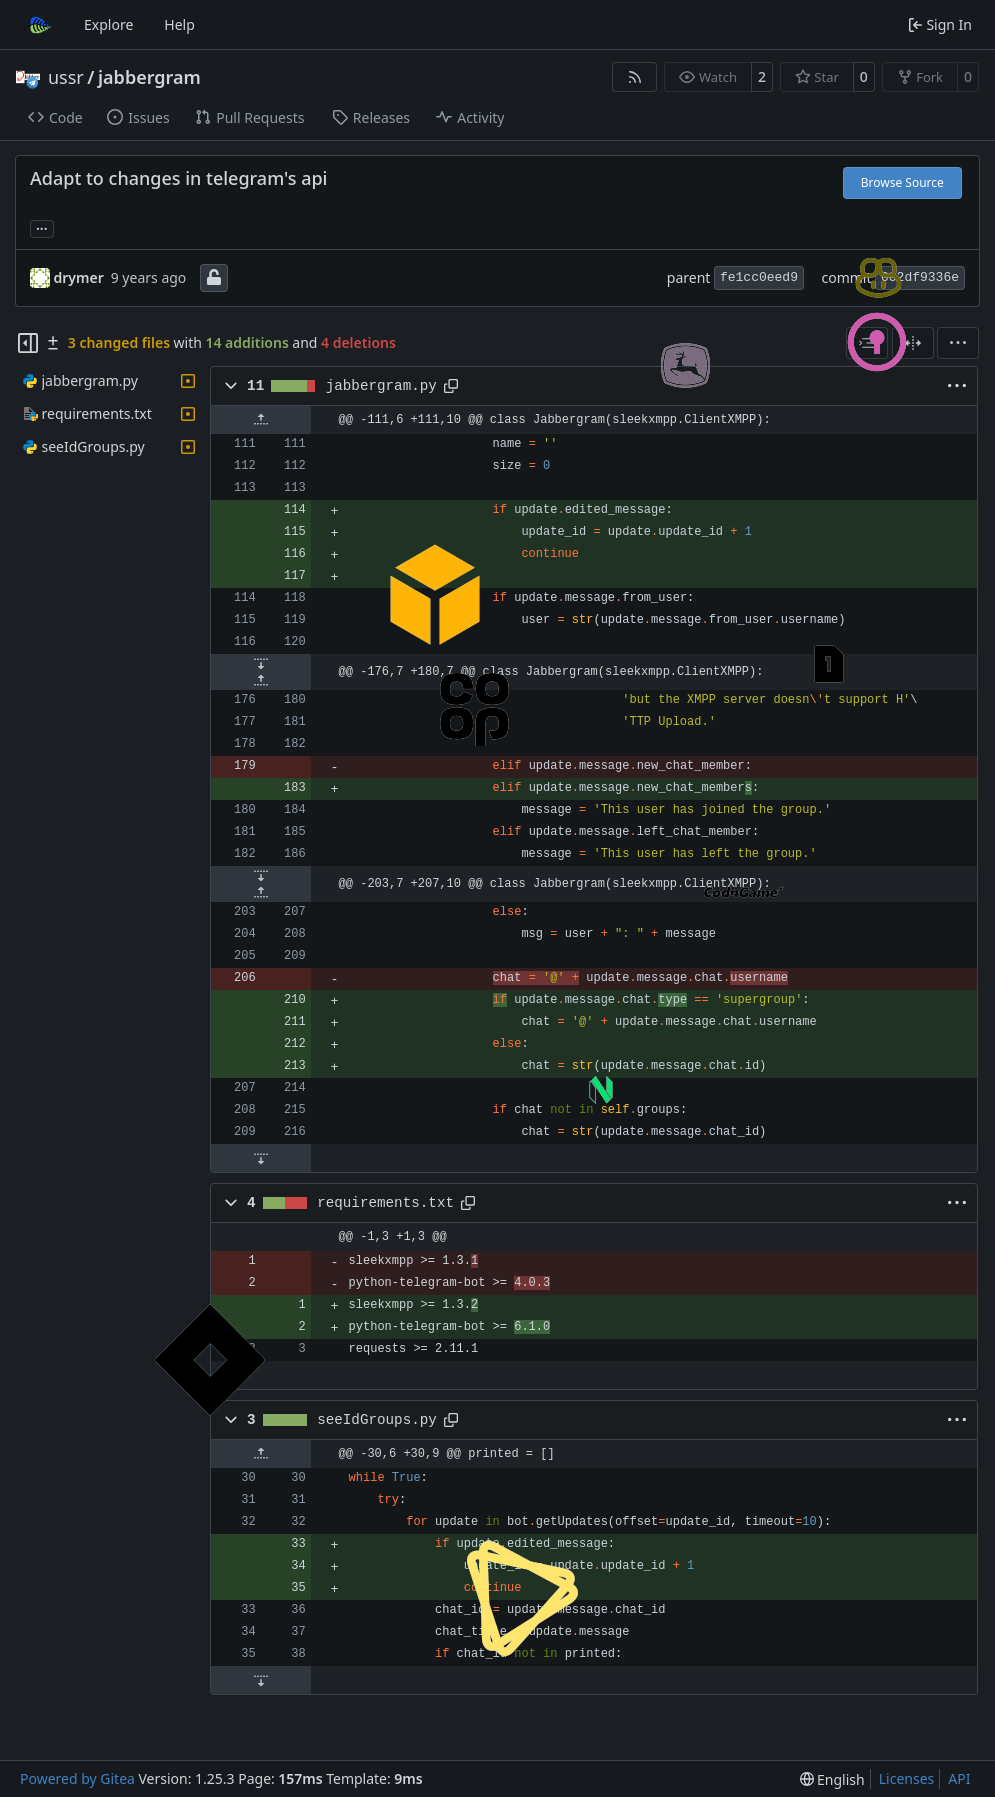  What do you see at coordinates (744, 892) in the screenshot?
I see `visit the CodinGame platform` at bounding box center [744, 892].